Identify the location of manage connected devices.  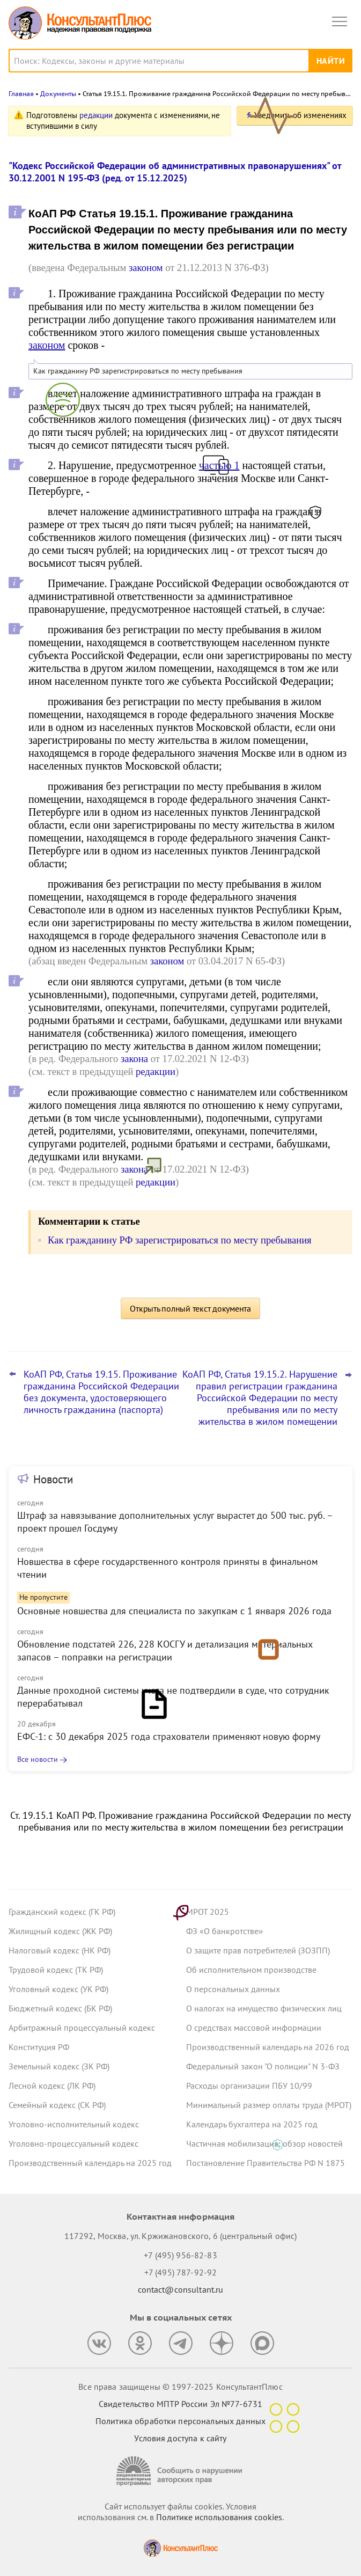
(215, 465).